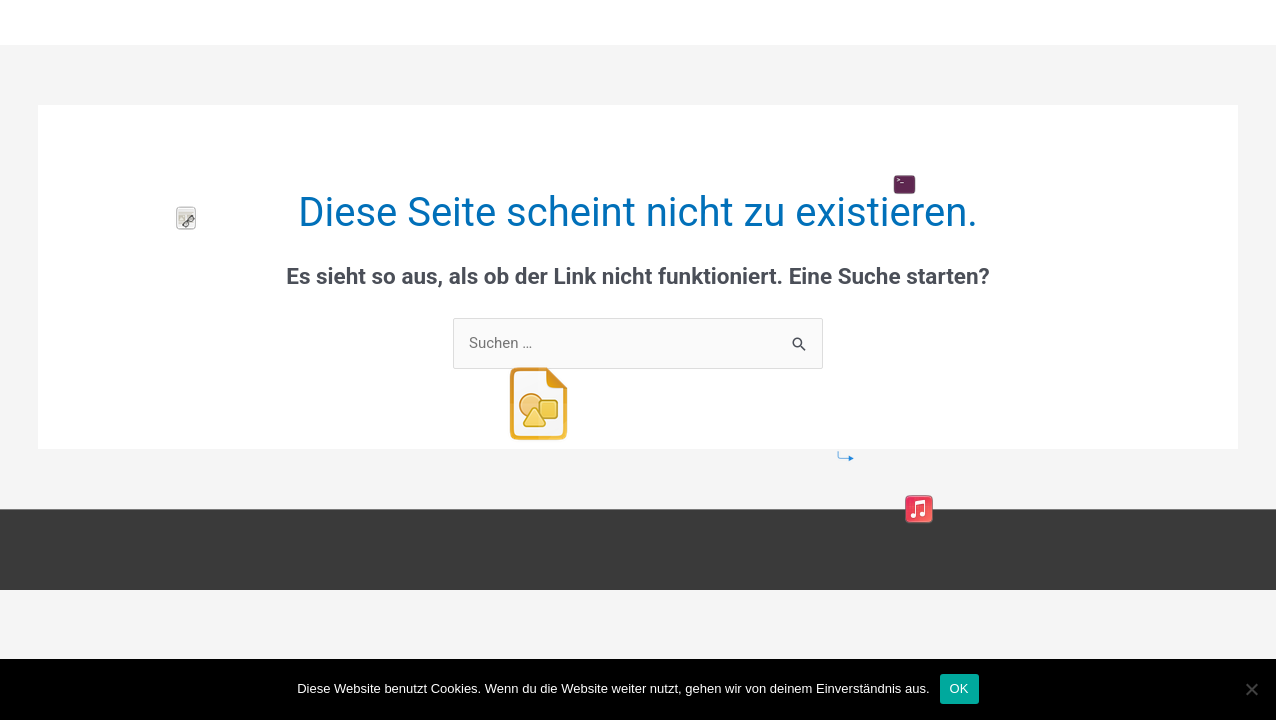  Describe the element at coordinates (919, 509) in the screenshot. I see `open the music player app` at that location.